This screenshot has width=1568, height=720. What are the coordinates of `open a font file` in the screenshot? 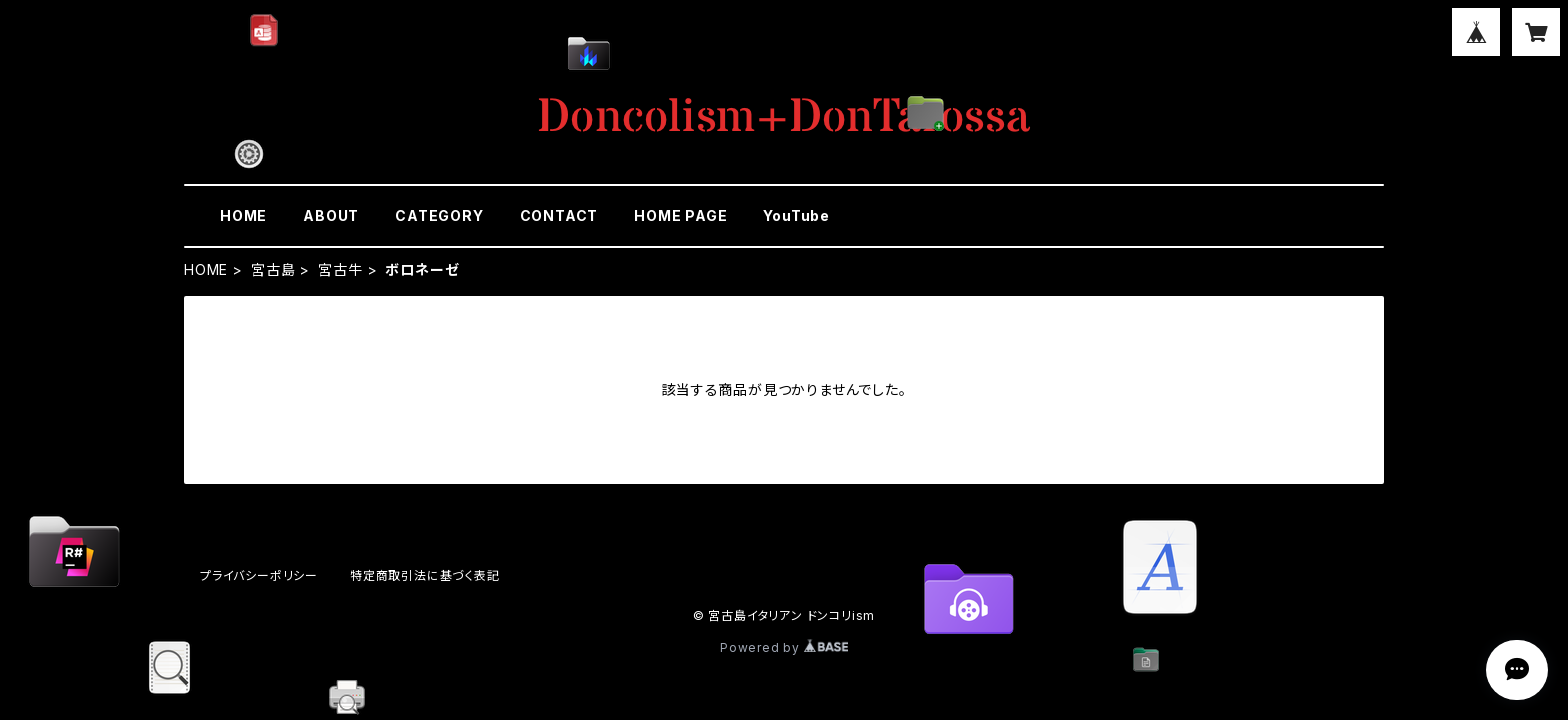 It's located at (1160, 567).